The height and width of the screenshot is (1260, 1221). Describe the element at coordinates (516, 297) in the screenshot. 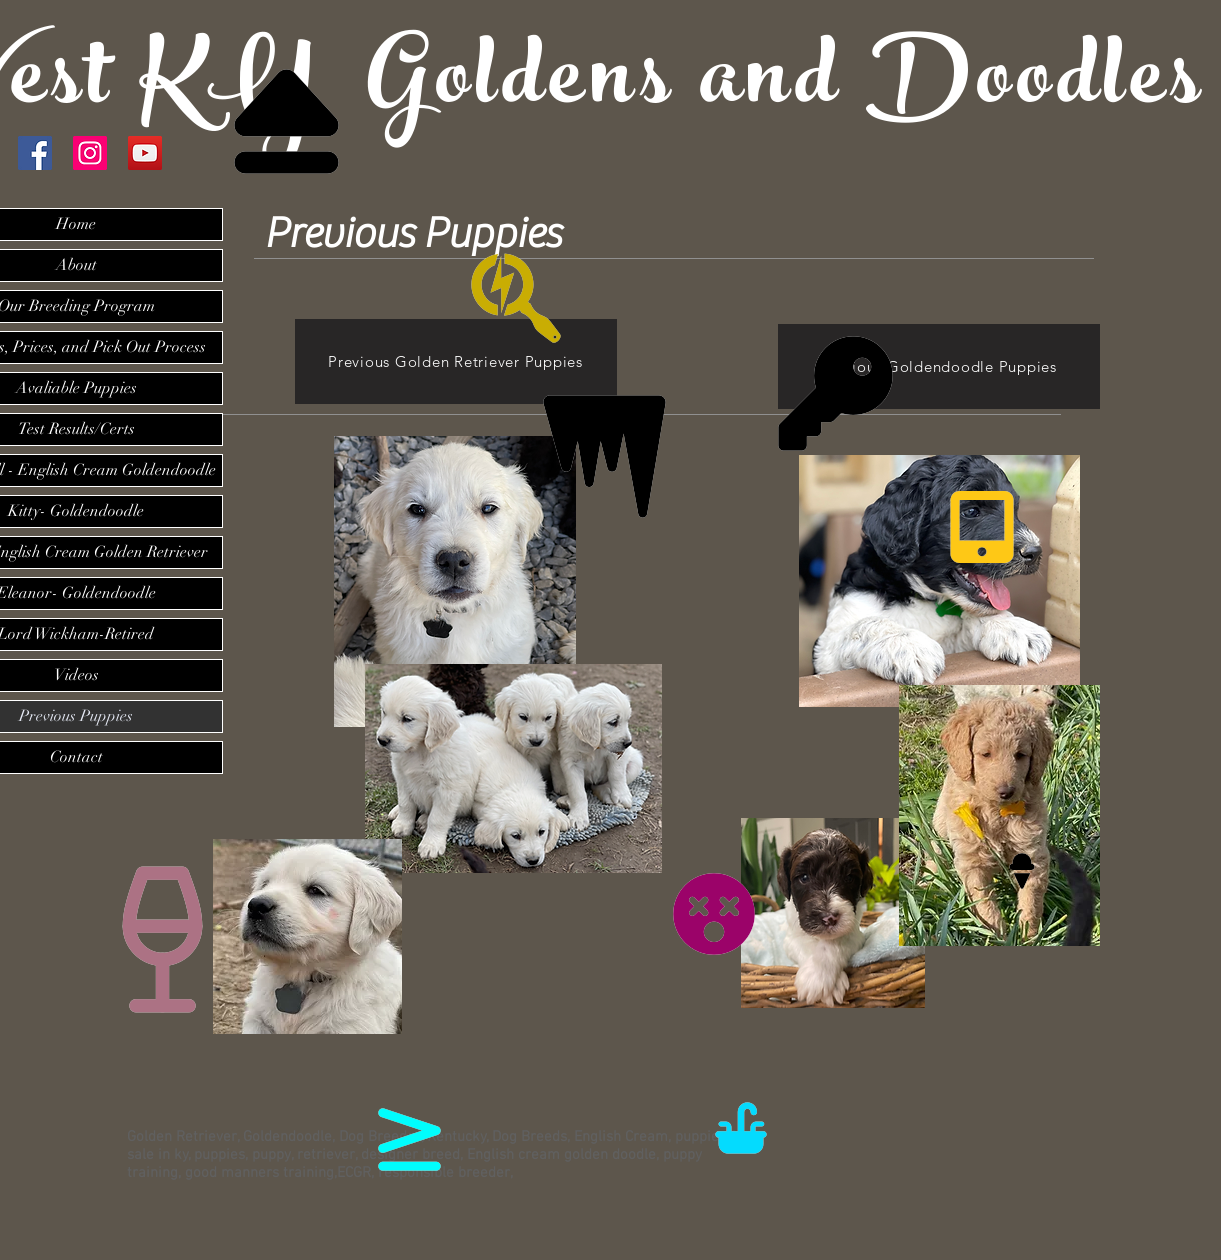

I see `searchengin logo` at that location.